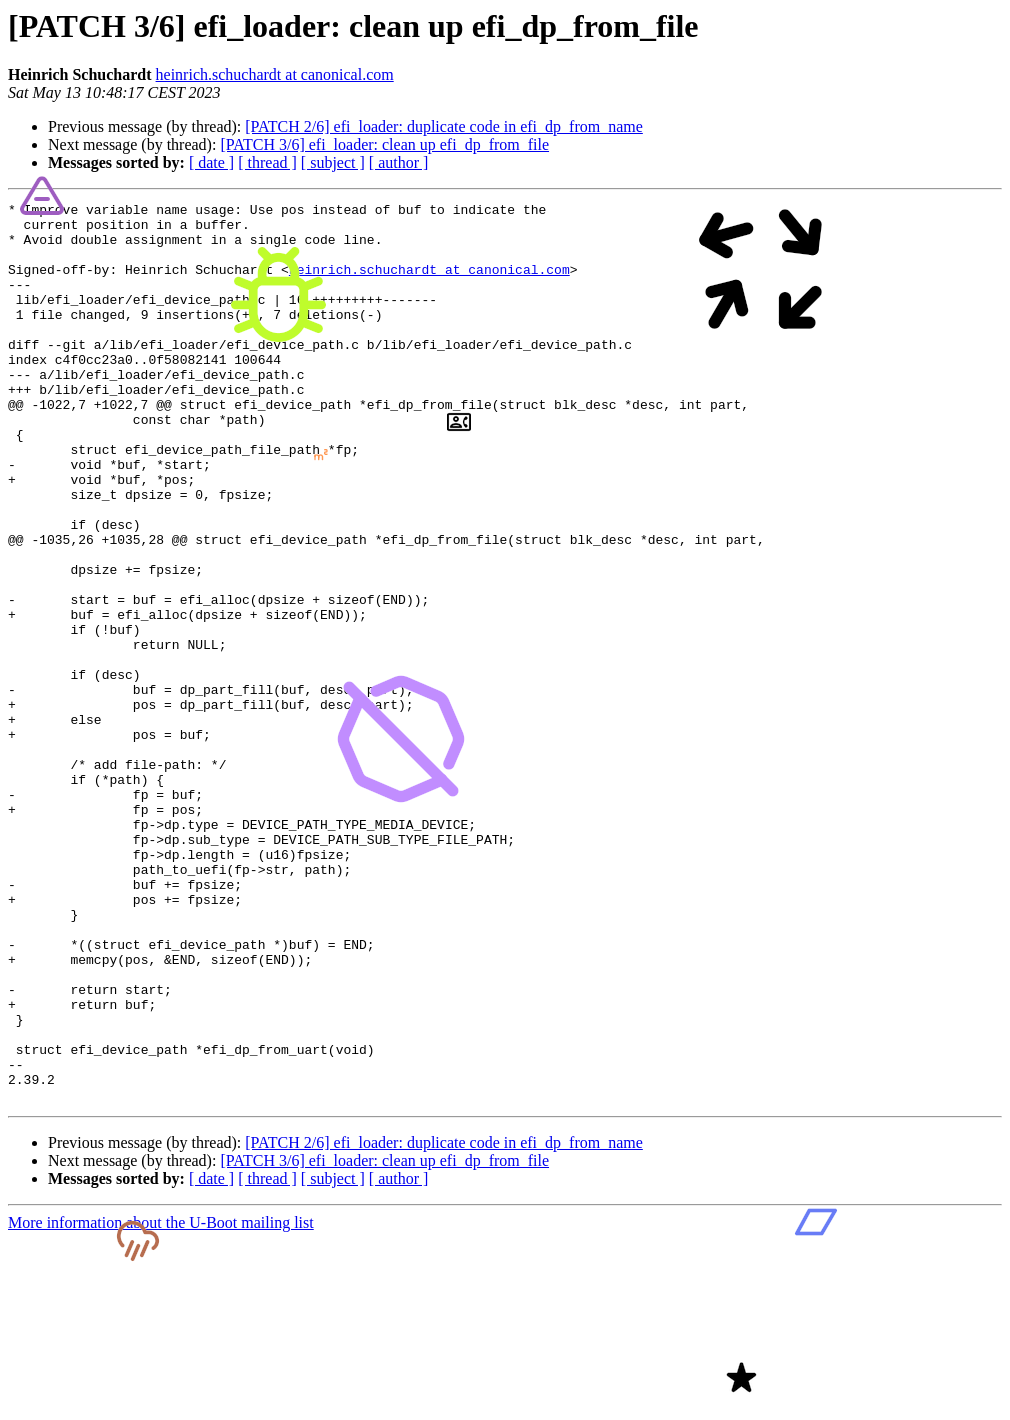  What do you see at coordinates (401, 739) in the screenshot?
I see `indicates a blocked or prohibited action` at bounding box center [401, 739].